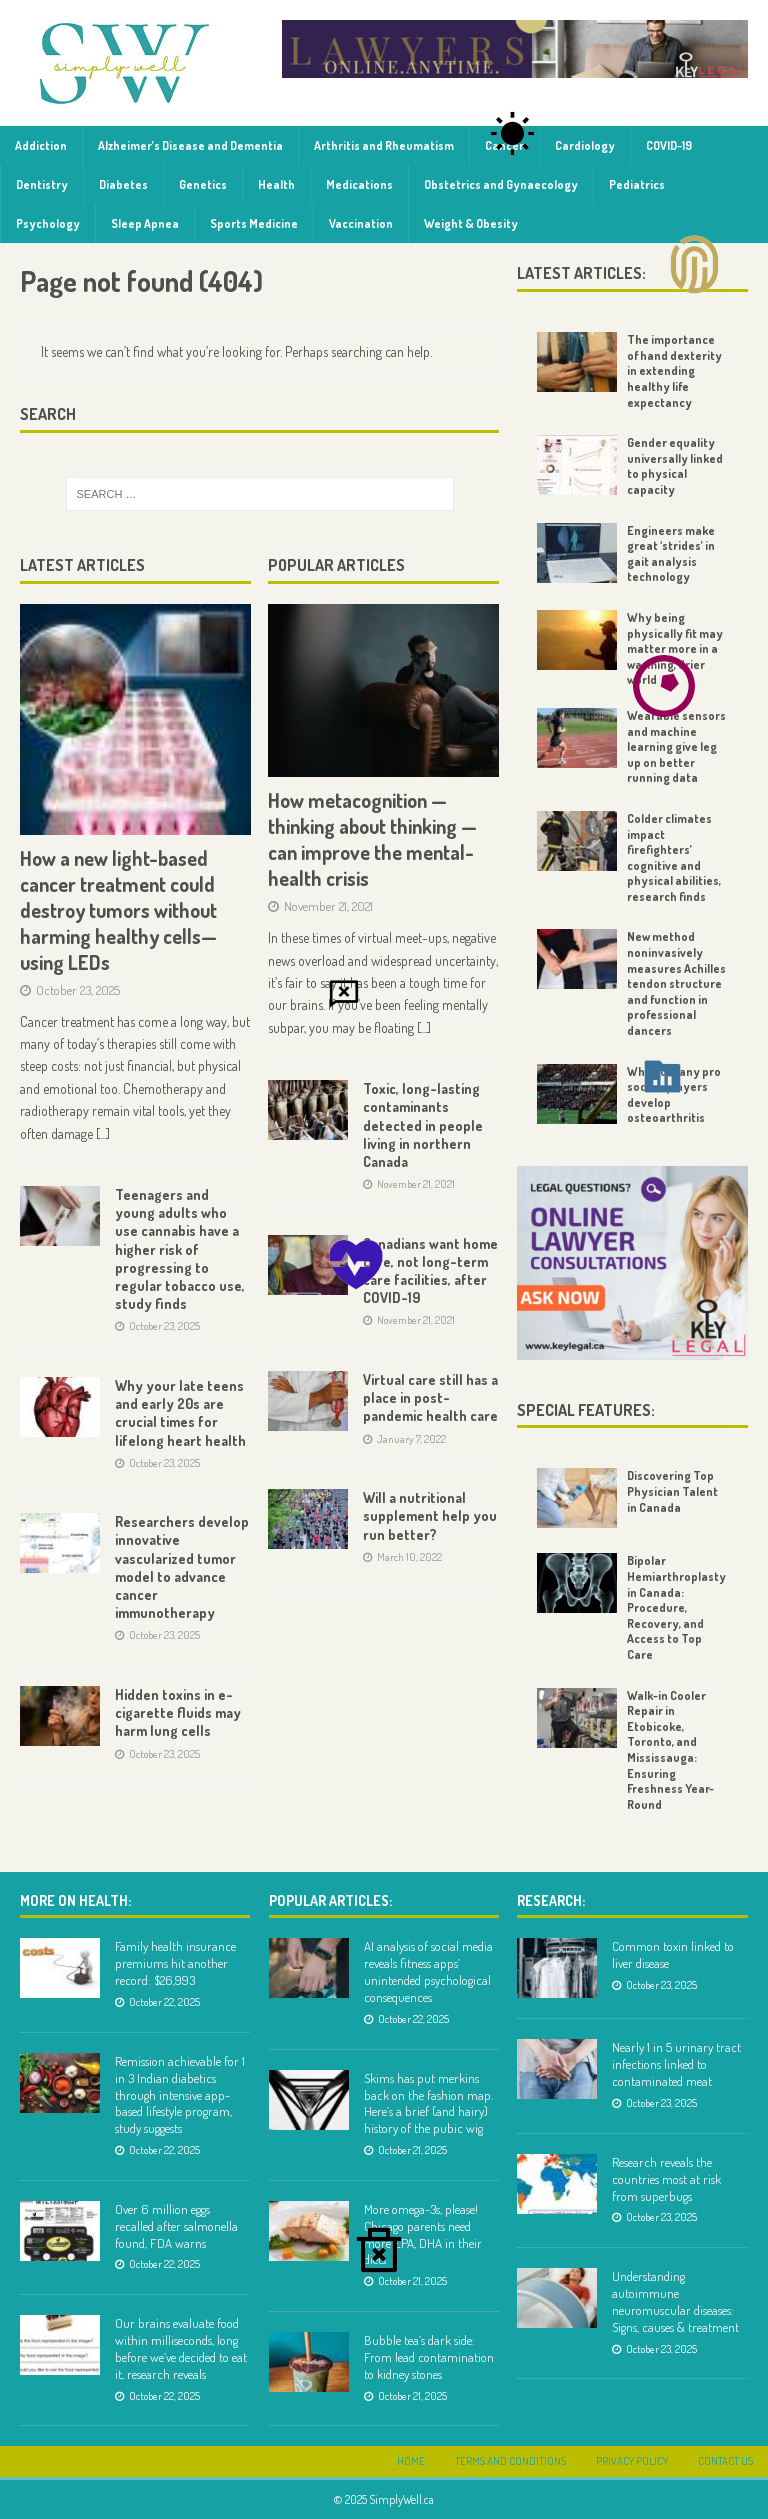  What do you see at coordinates (664, 686) in the screenshot?
I see `open kuula 360° photo platform` at bounding box center [664, 686].